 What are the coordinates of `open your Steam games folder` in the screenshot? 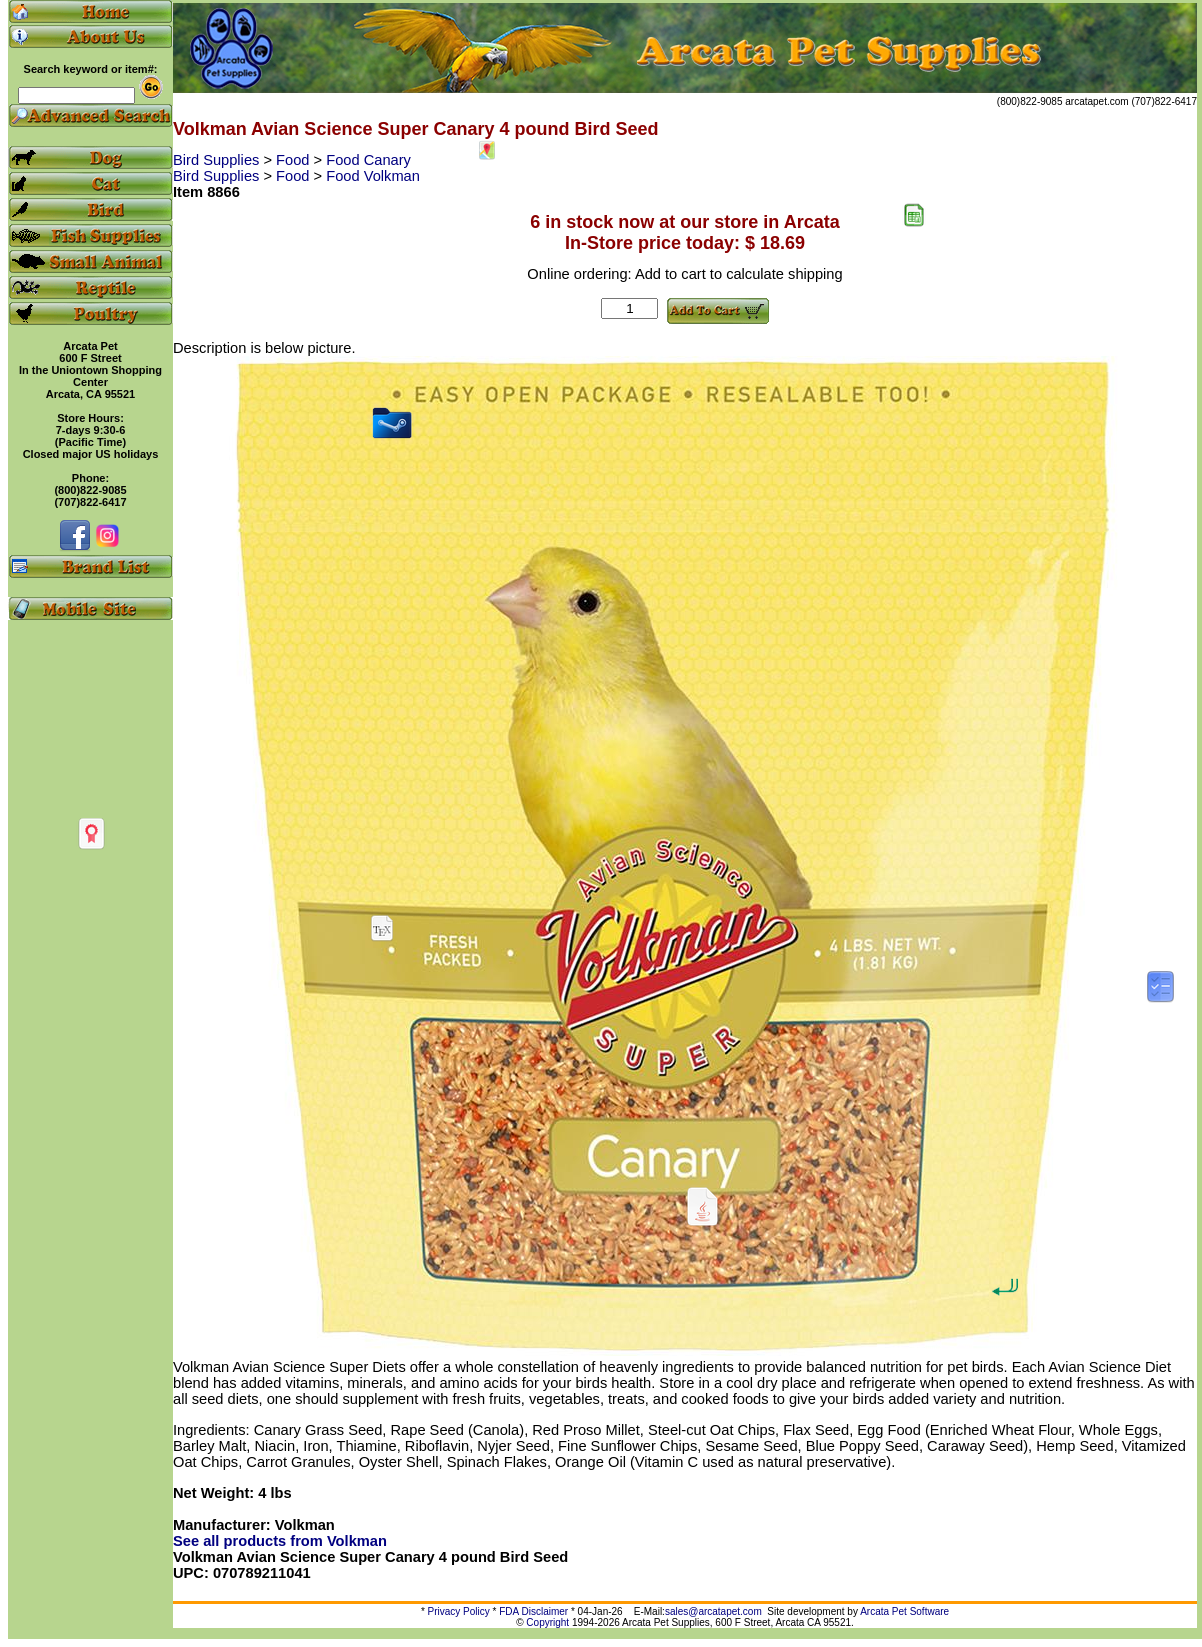 It's located at (392, 424).